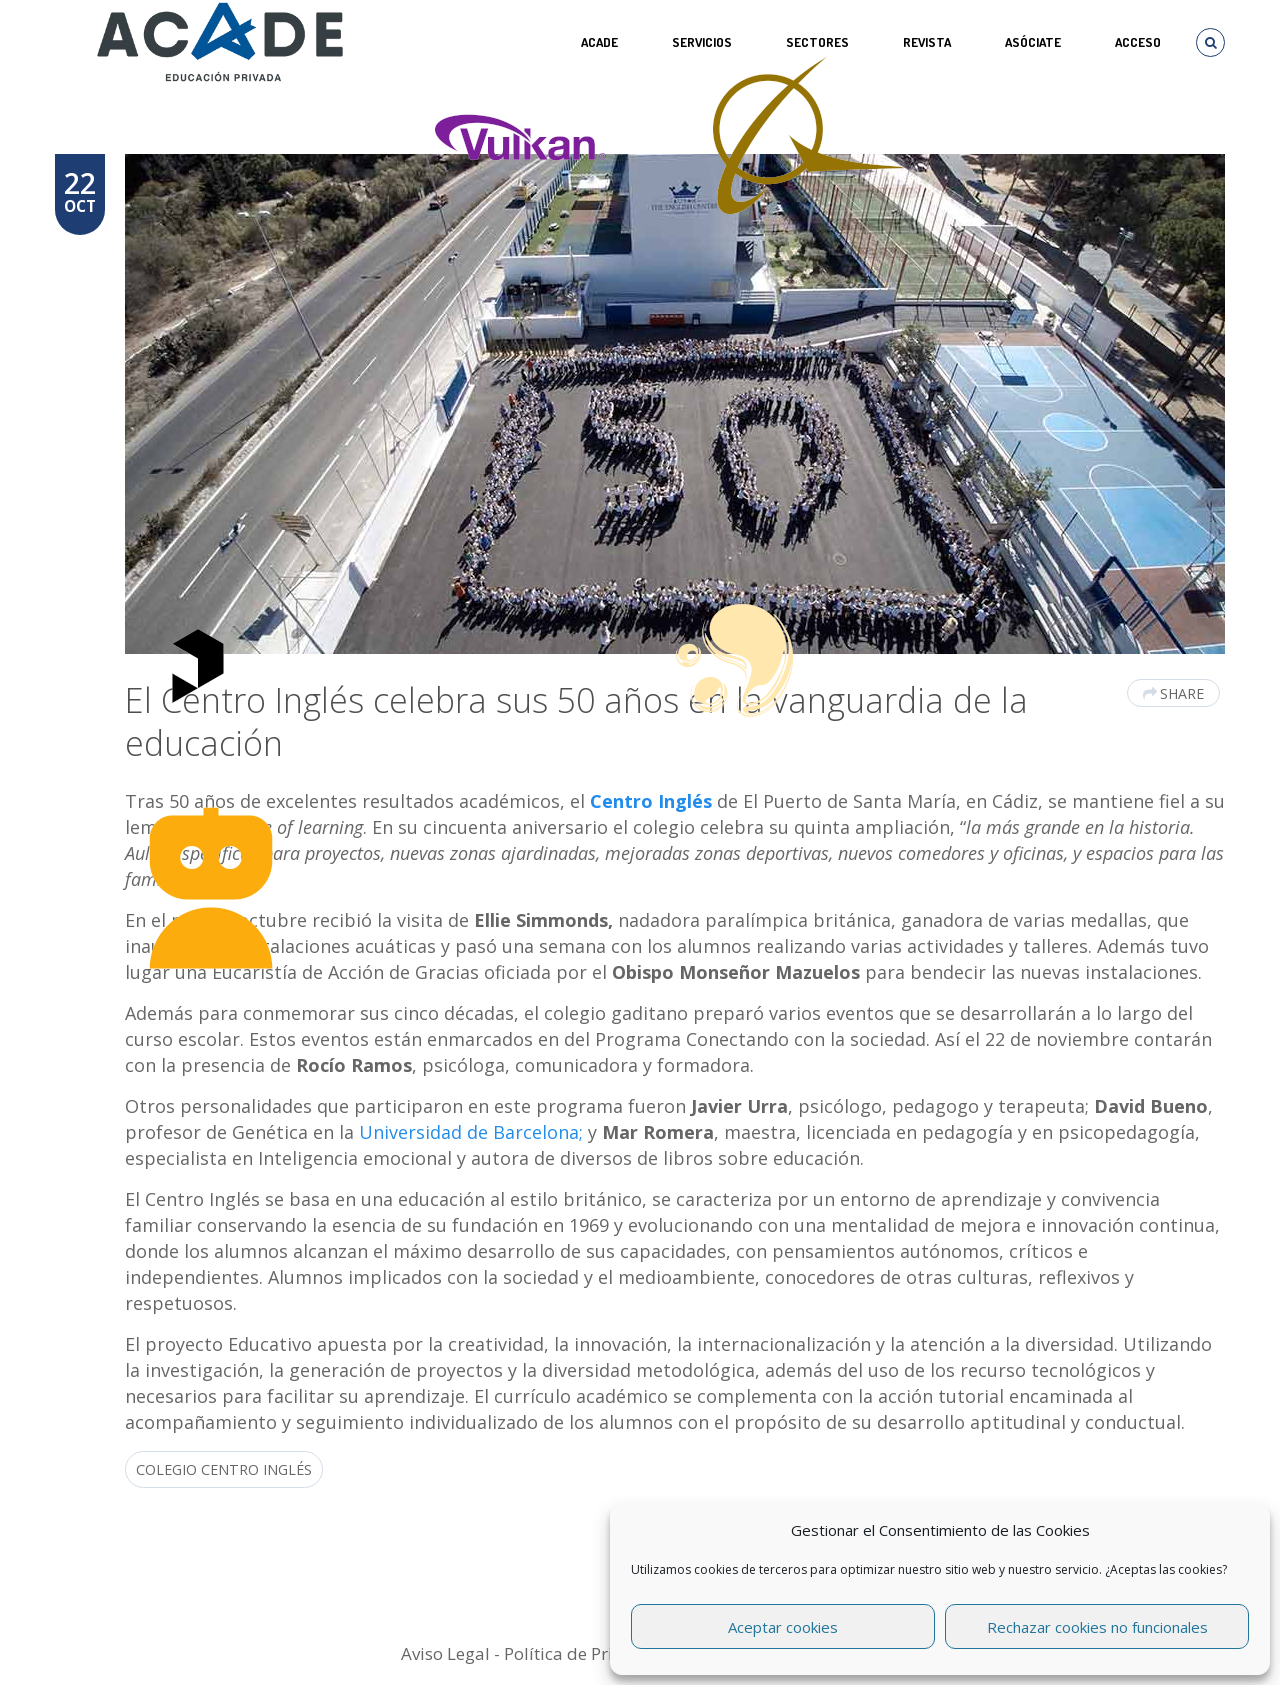  I want to click on access AI assistant or chatbot features, so click(211, 892).